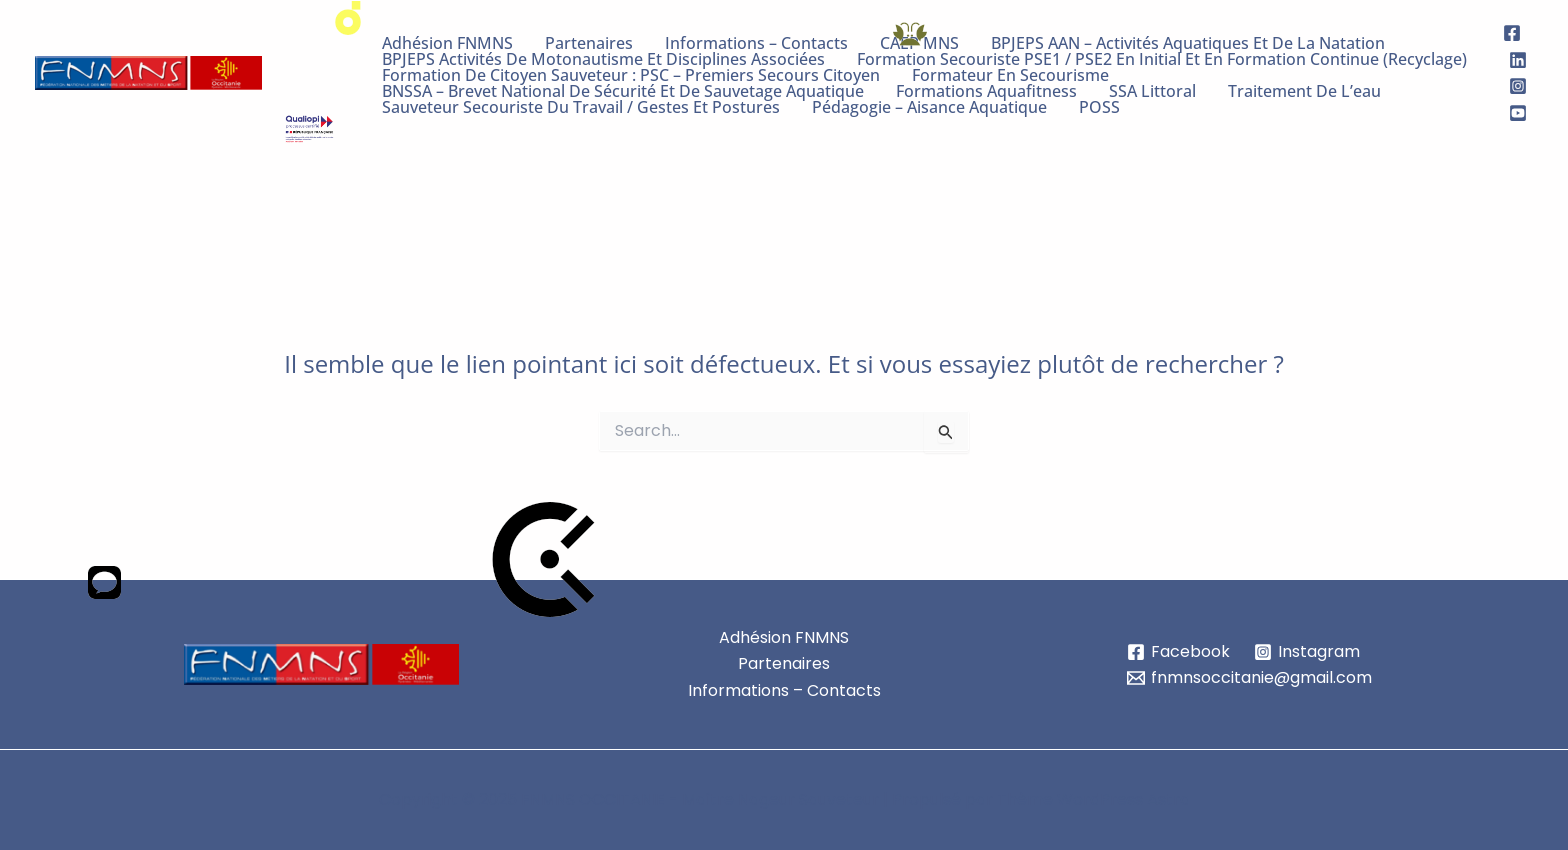  What do you see at coordinates (910, 34) in the screenshot?
I see `open homarr dashboard` at bounding box center [910, 34].